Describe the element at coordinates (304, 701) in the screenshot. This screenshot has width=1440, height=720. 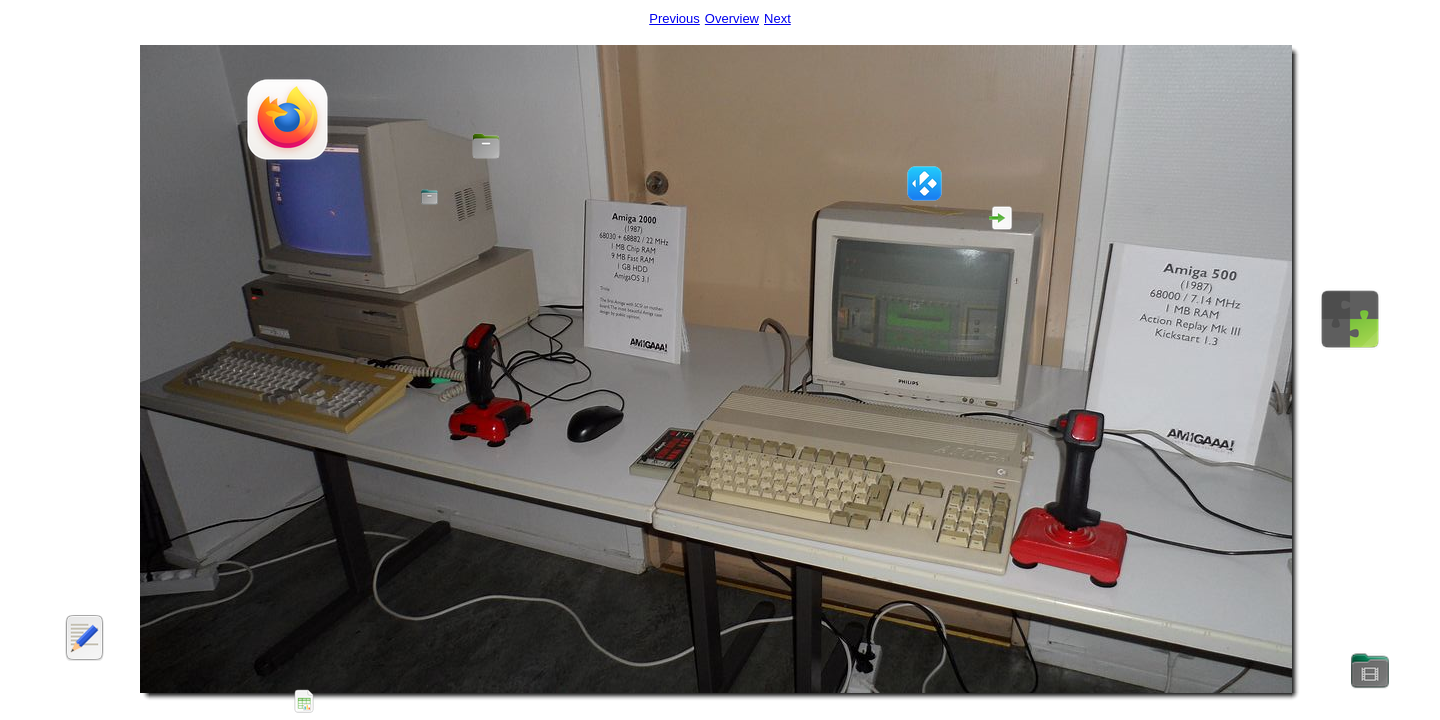
I see `spreadsheet file type indicator` at that location.